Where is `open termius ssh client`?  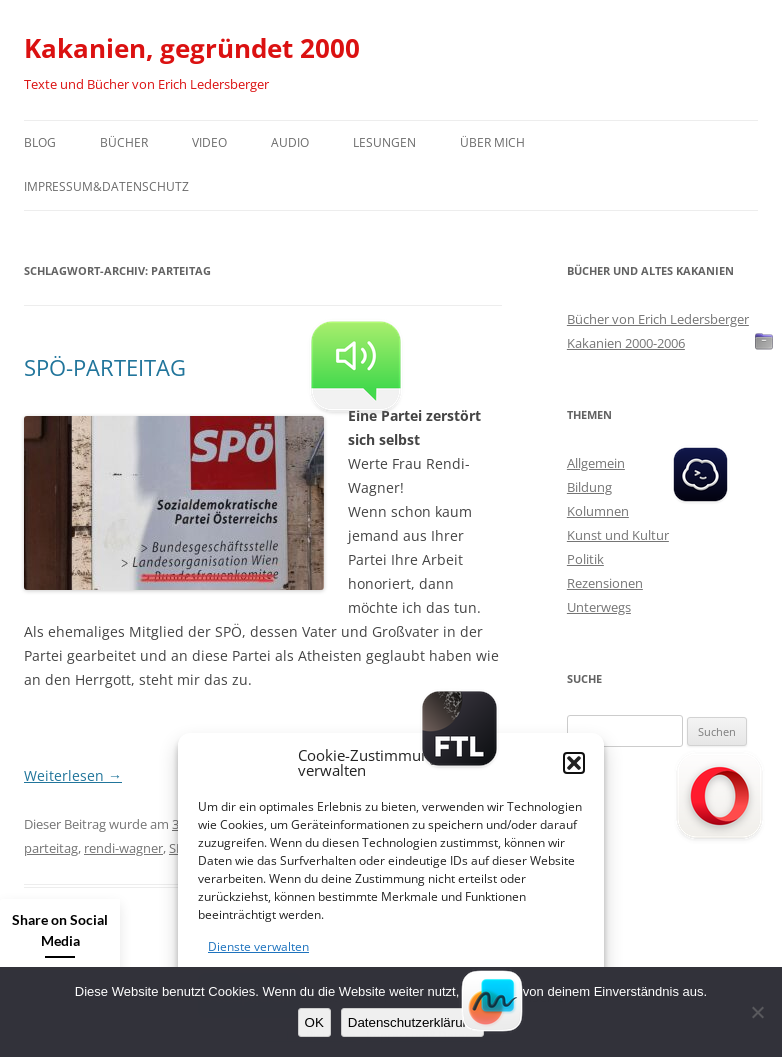 open termius ssh client is located at coordinates (700, 474).